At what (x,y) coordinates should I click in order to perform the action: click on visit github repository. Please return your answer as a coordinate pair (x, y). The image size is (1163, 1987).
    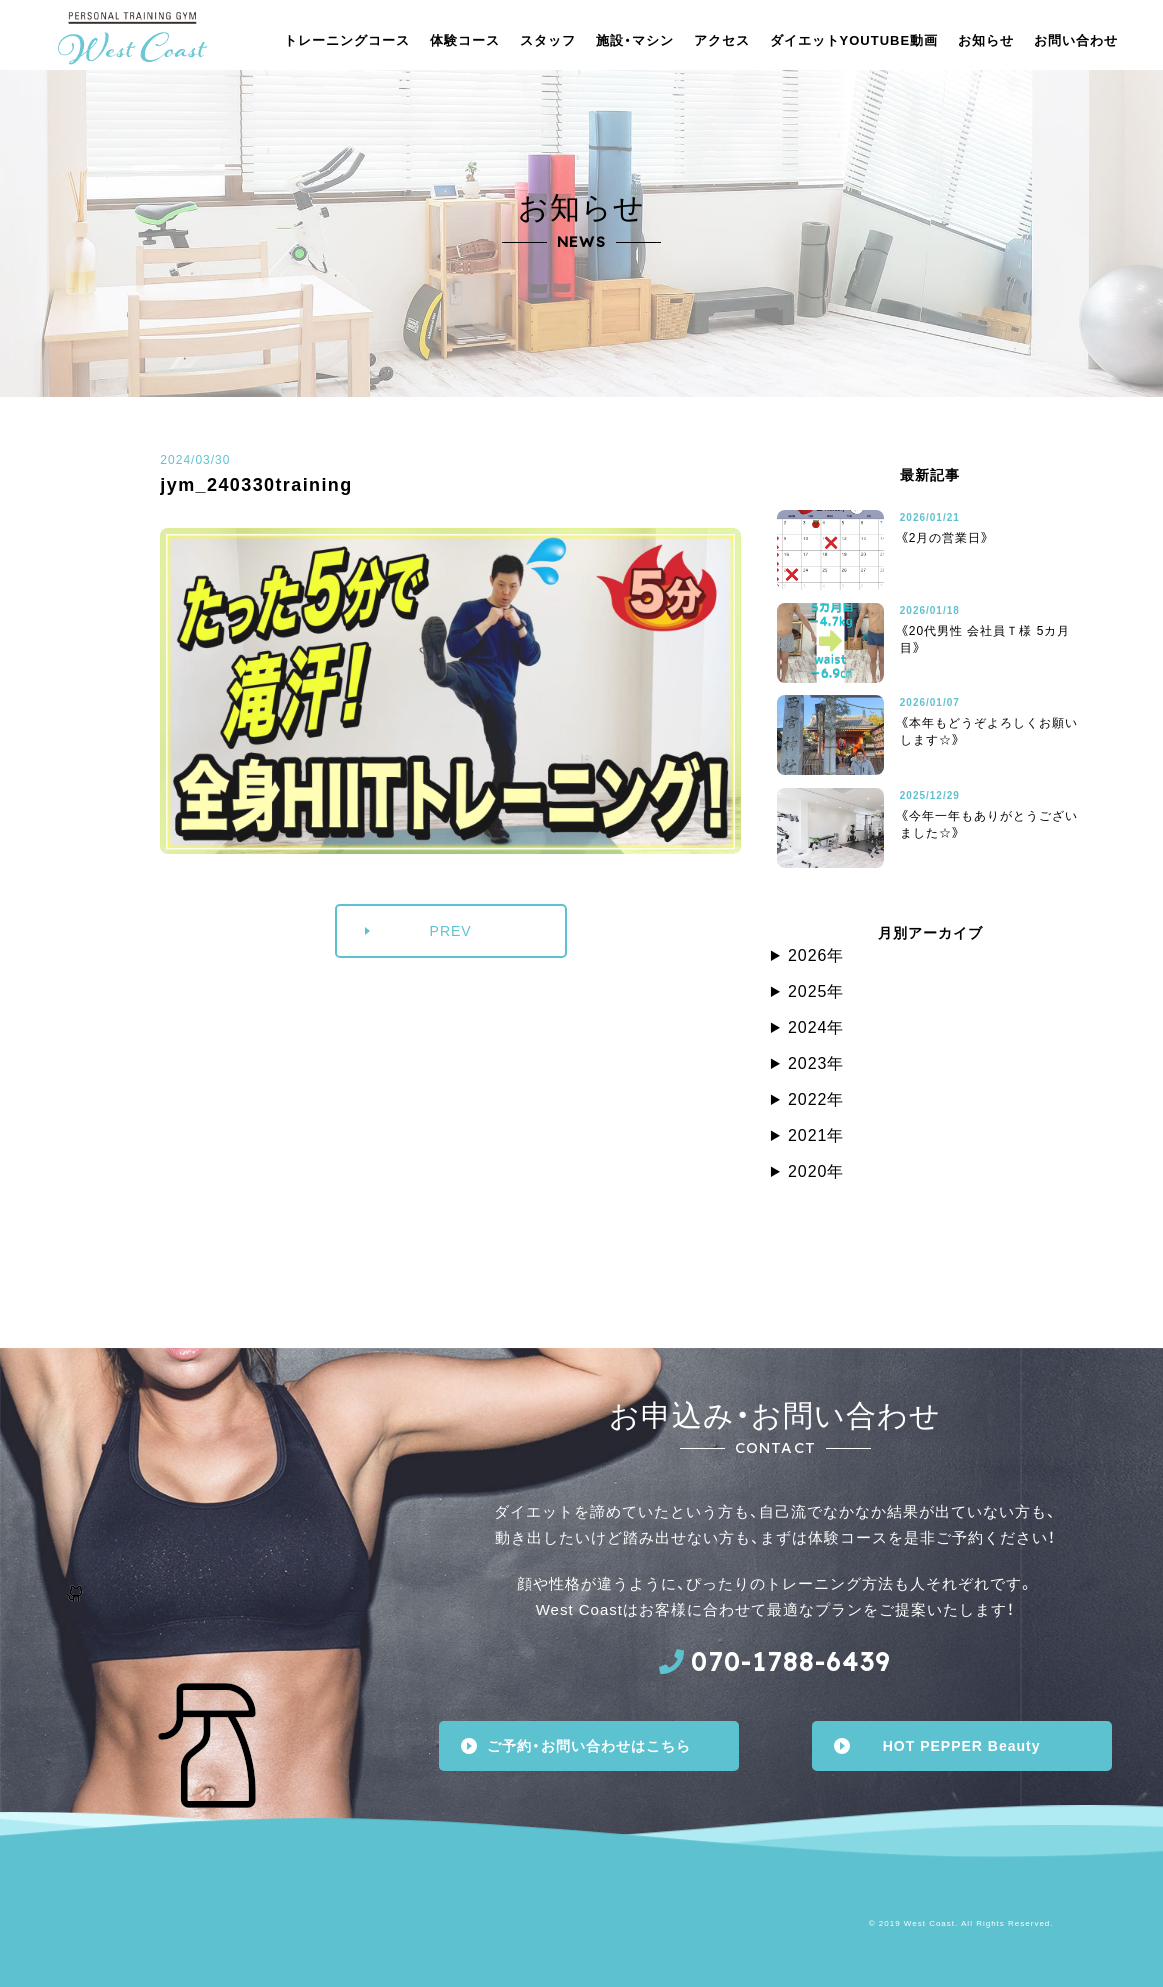
    Looking at the image, I should click on (75, 1593).